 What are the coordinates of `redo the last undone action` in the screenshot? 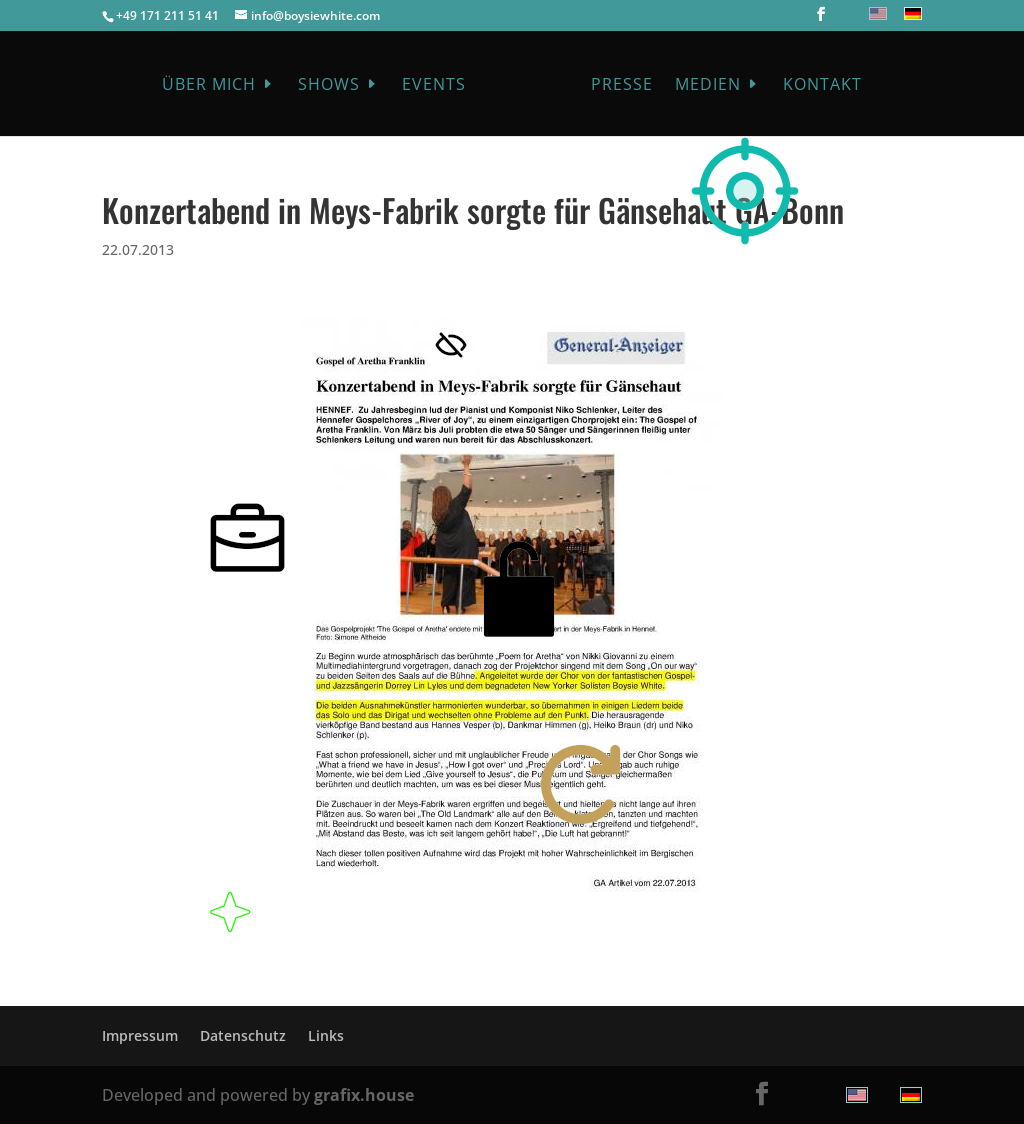 It's located at (580, 784).